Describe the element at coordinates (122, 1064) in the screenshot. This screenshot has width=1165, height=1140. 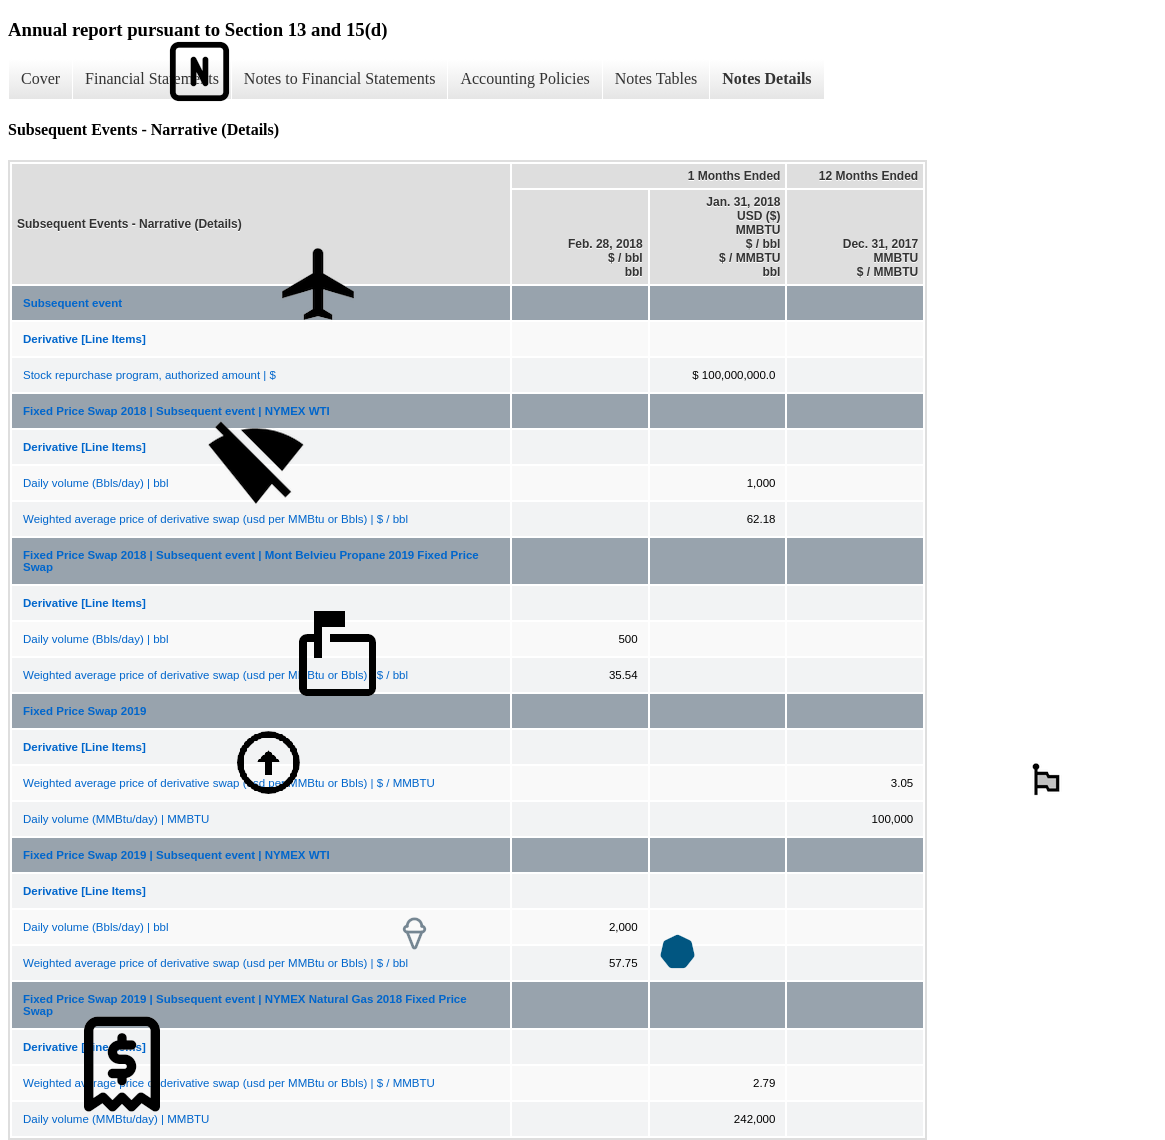
I see `view purchase receipt or transaction details` at that location.